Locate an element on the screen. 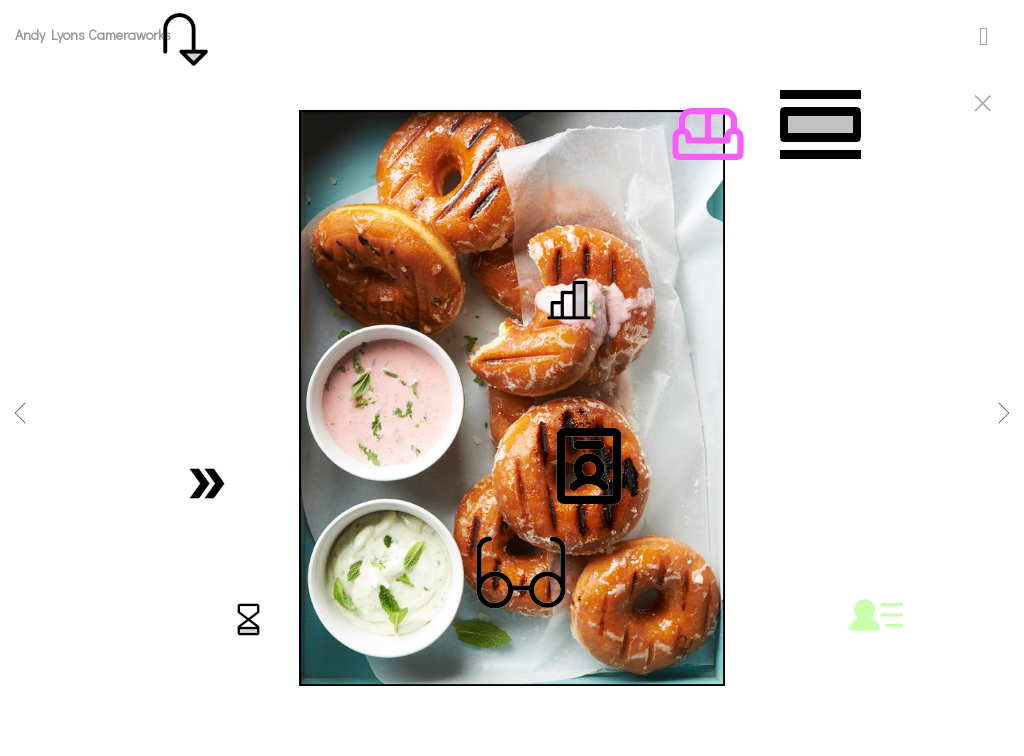 The width and height of the screenshot is (1024, 756). view user profile or identity information is located at coordinates (589, 466).